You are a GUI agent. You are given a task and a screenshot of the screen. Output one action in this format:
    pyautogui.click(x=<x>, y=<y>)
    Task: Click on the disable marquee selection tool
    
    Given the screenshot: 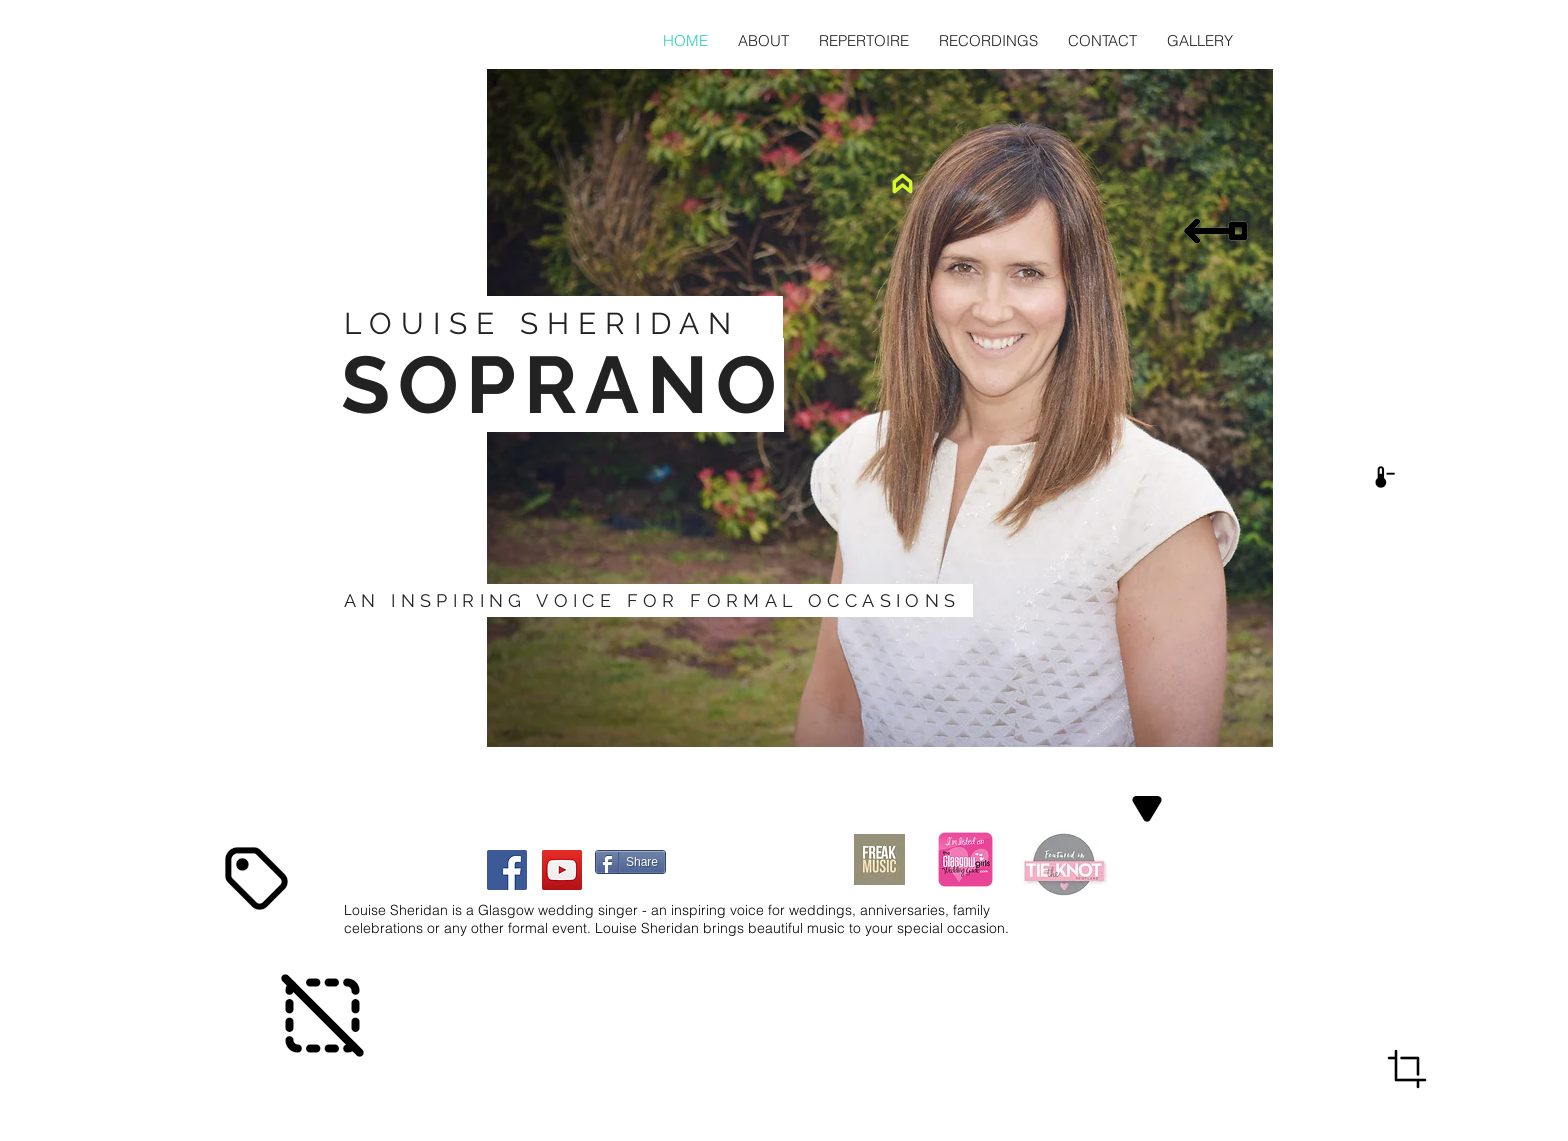 What is the action you would take?
    pyautogui.click(x=322, y=1015)
    